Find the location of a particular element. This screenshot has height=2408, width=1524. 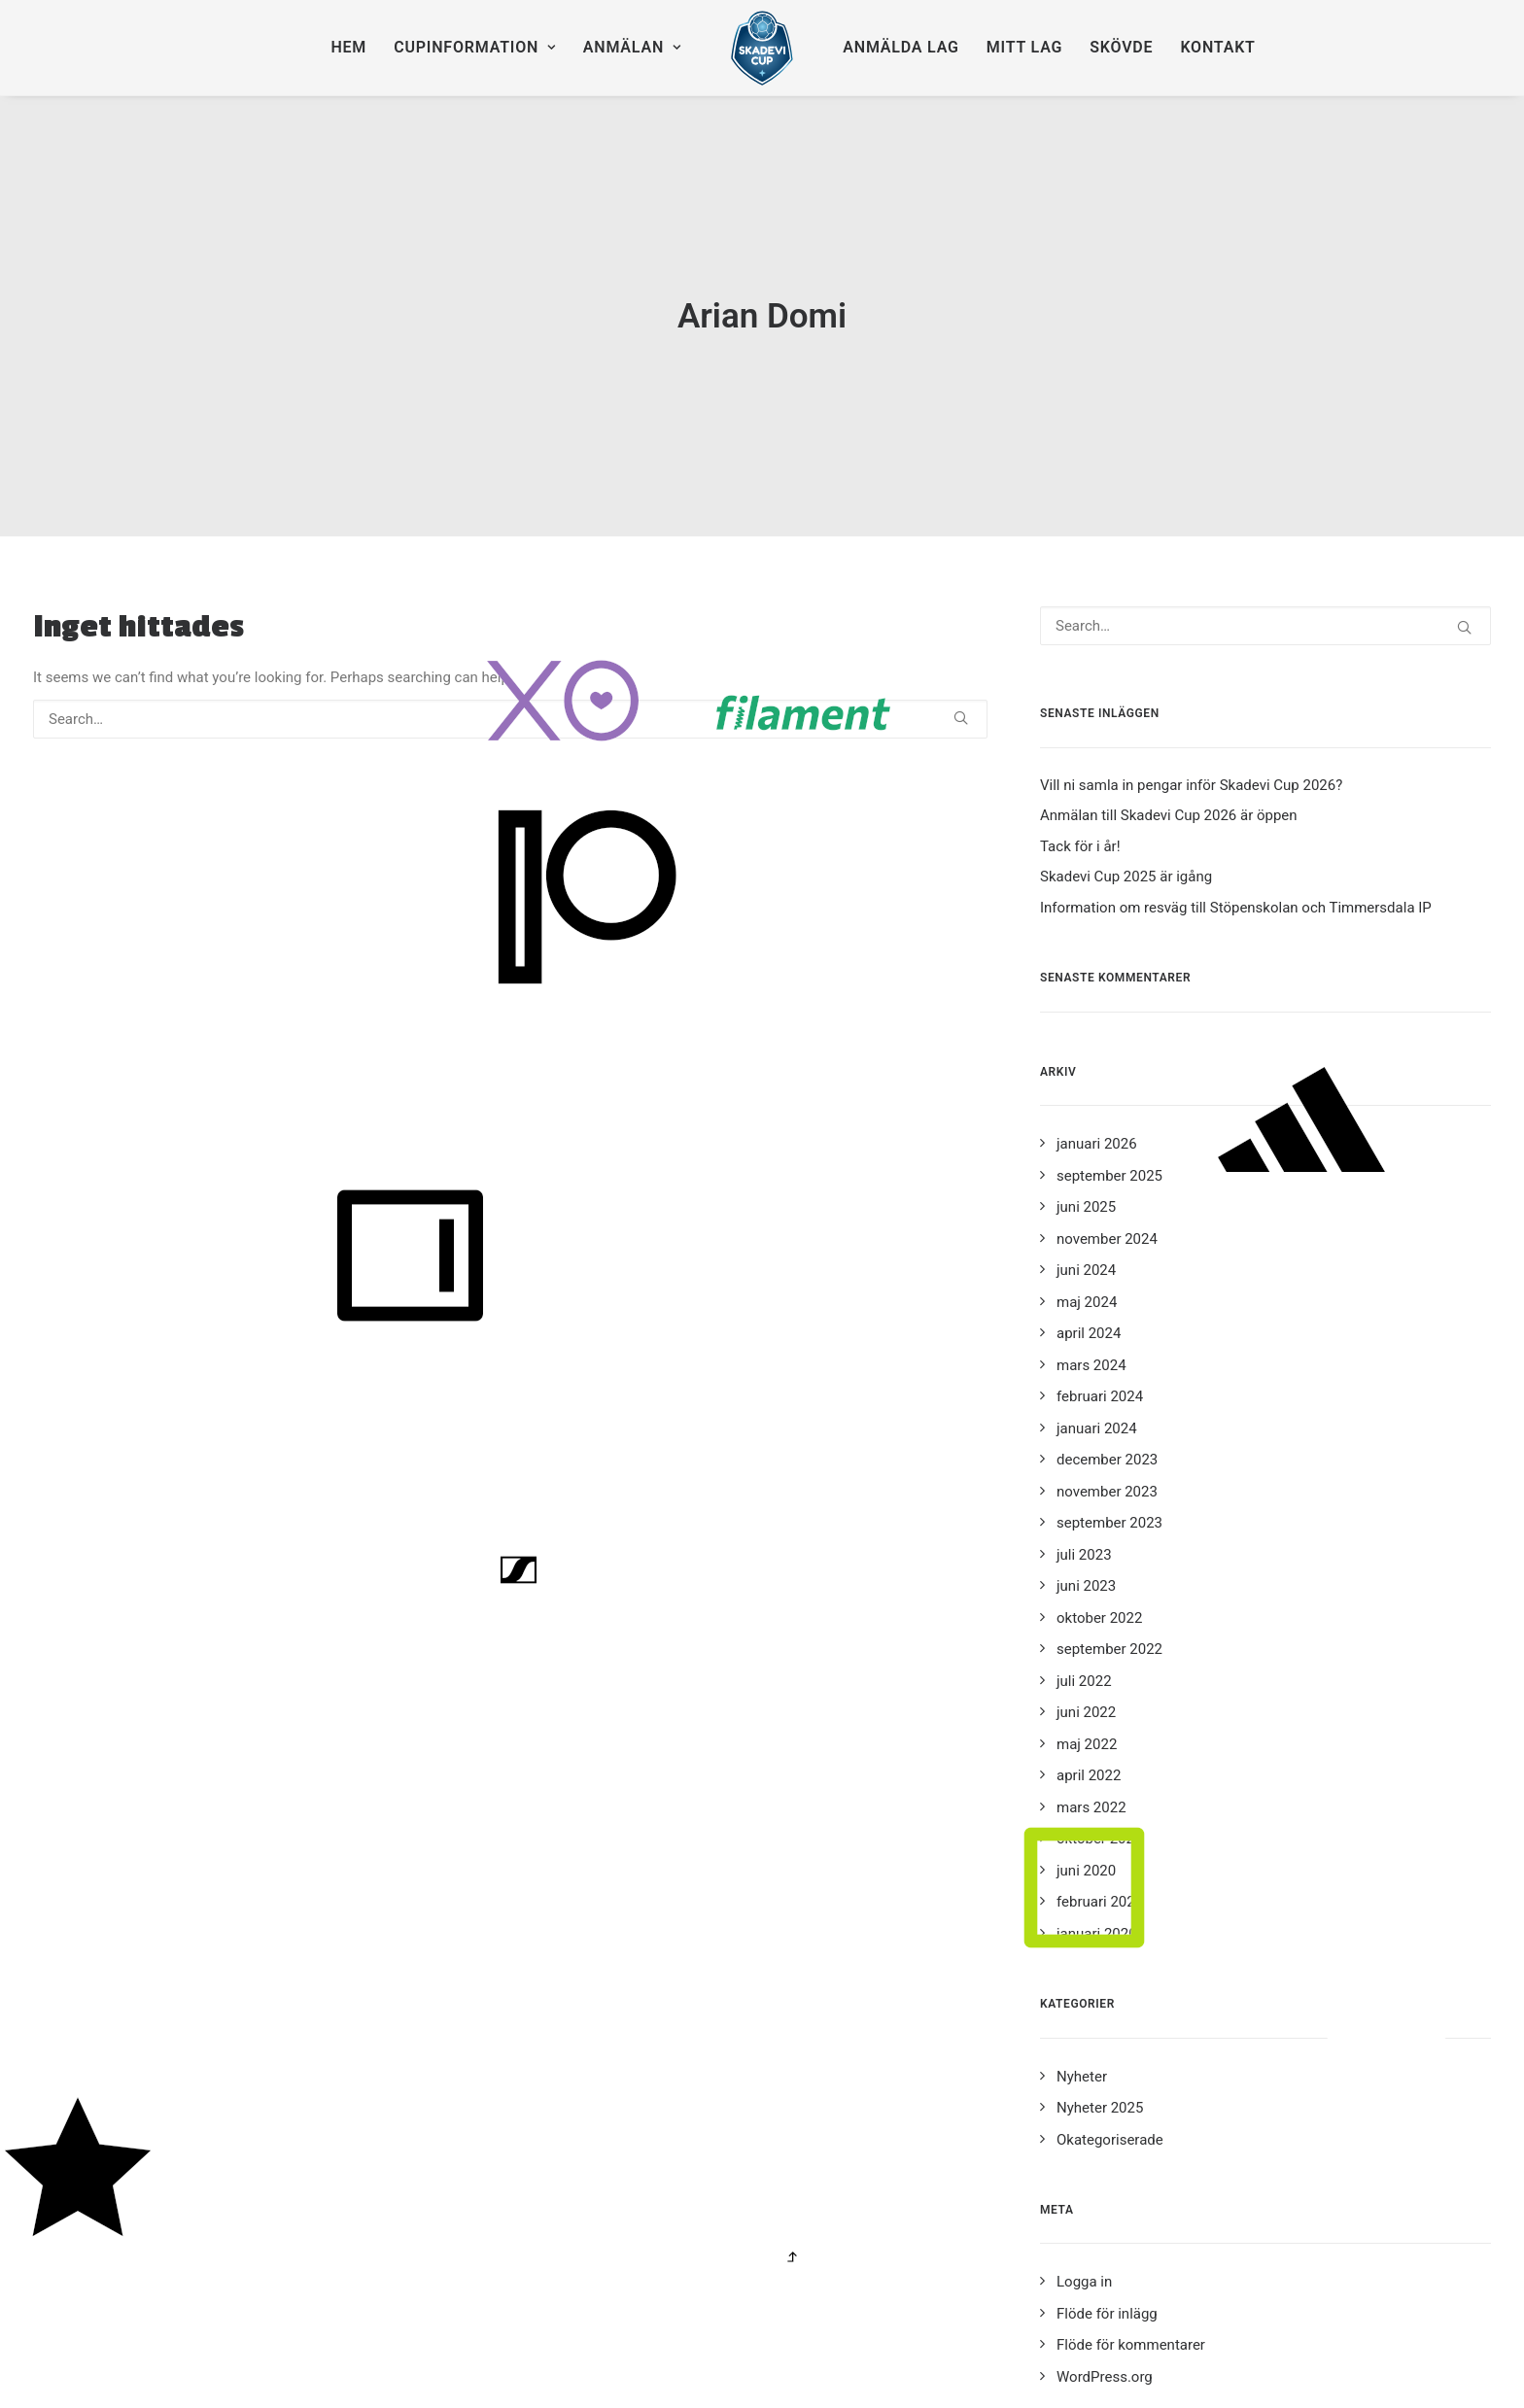

link to Patreon profile is located at coordinates (585, 897).